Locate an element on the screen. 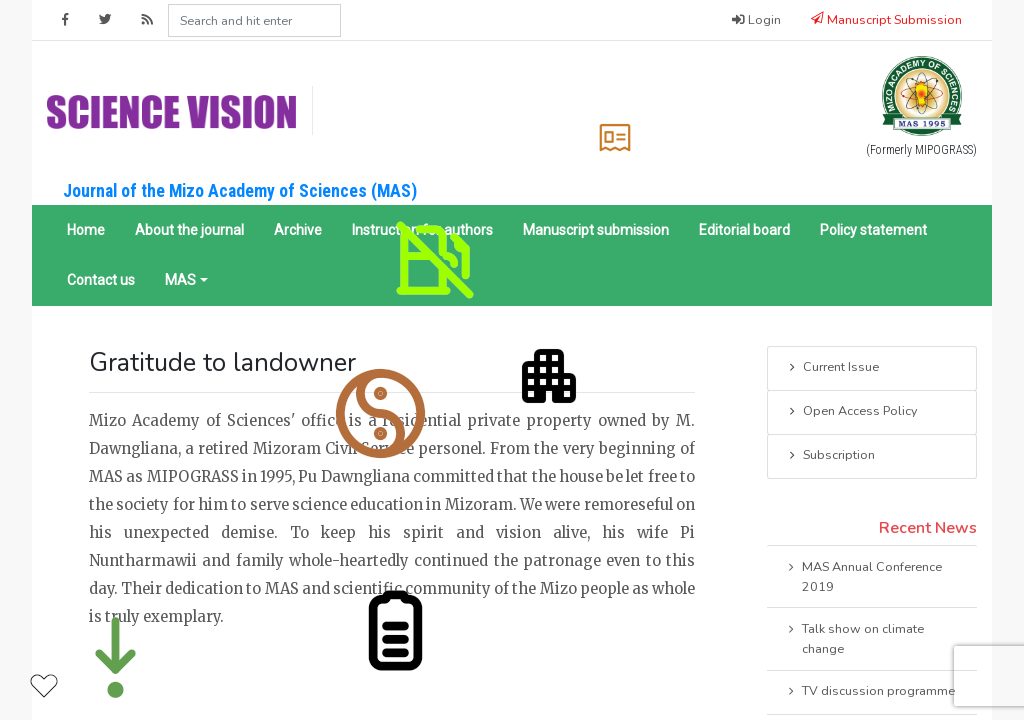 The height and width of the screenshot is (720, 1024). step into function during debugging is located at coordinates (115, 657).